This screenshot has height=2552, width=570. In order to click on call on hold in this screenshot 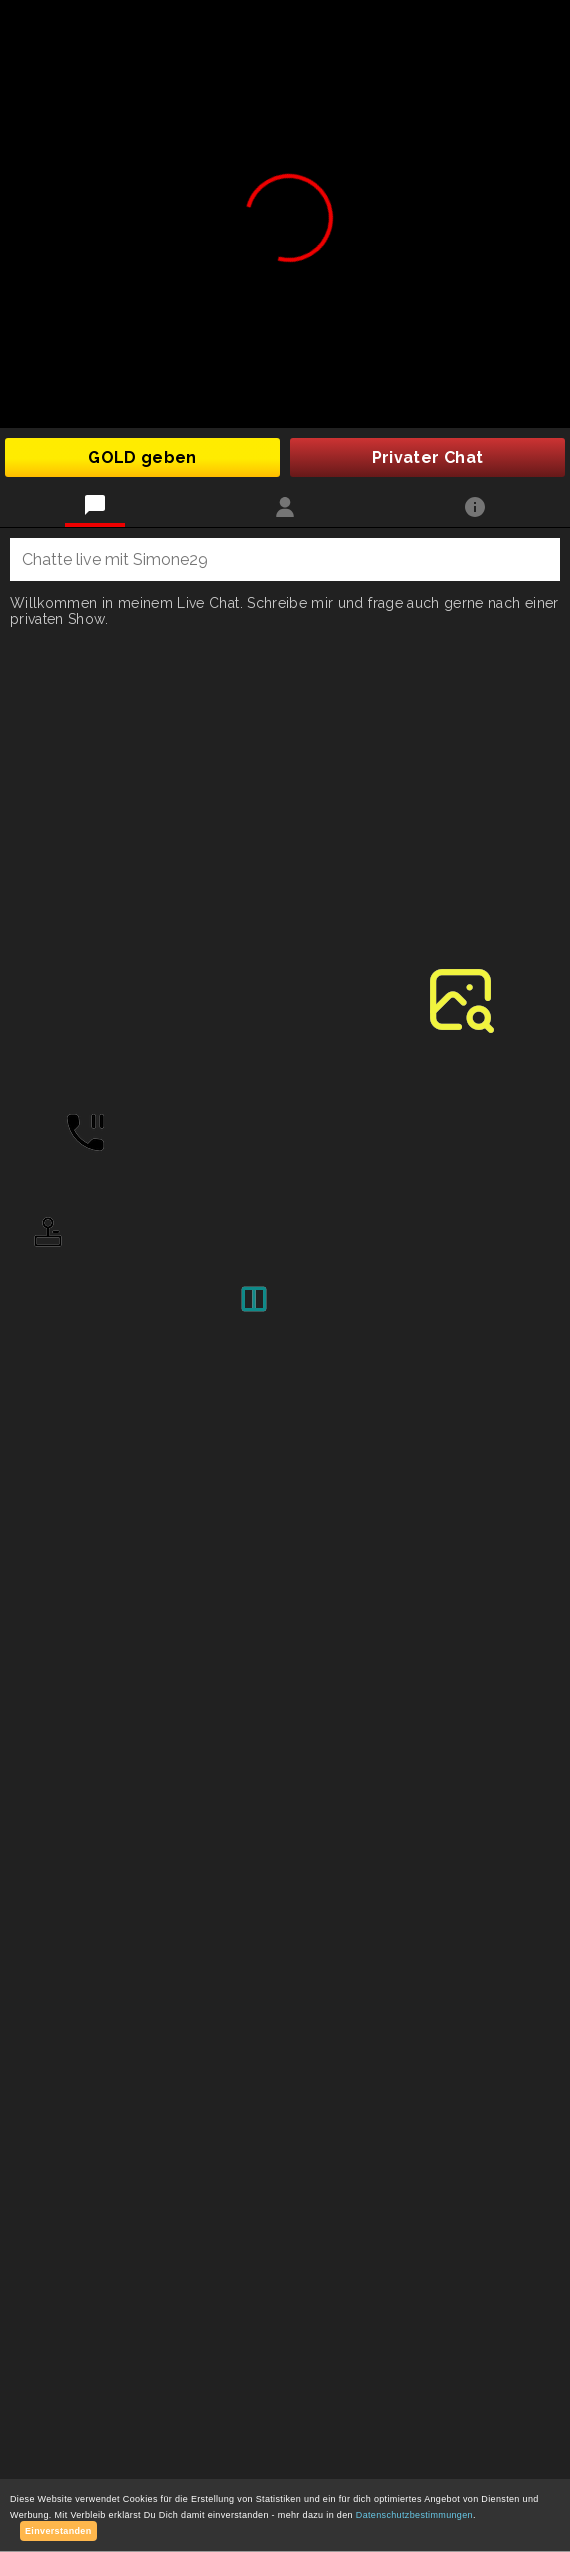, I will do `click(85, 1132)`.